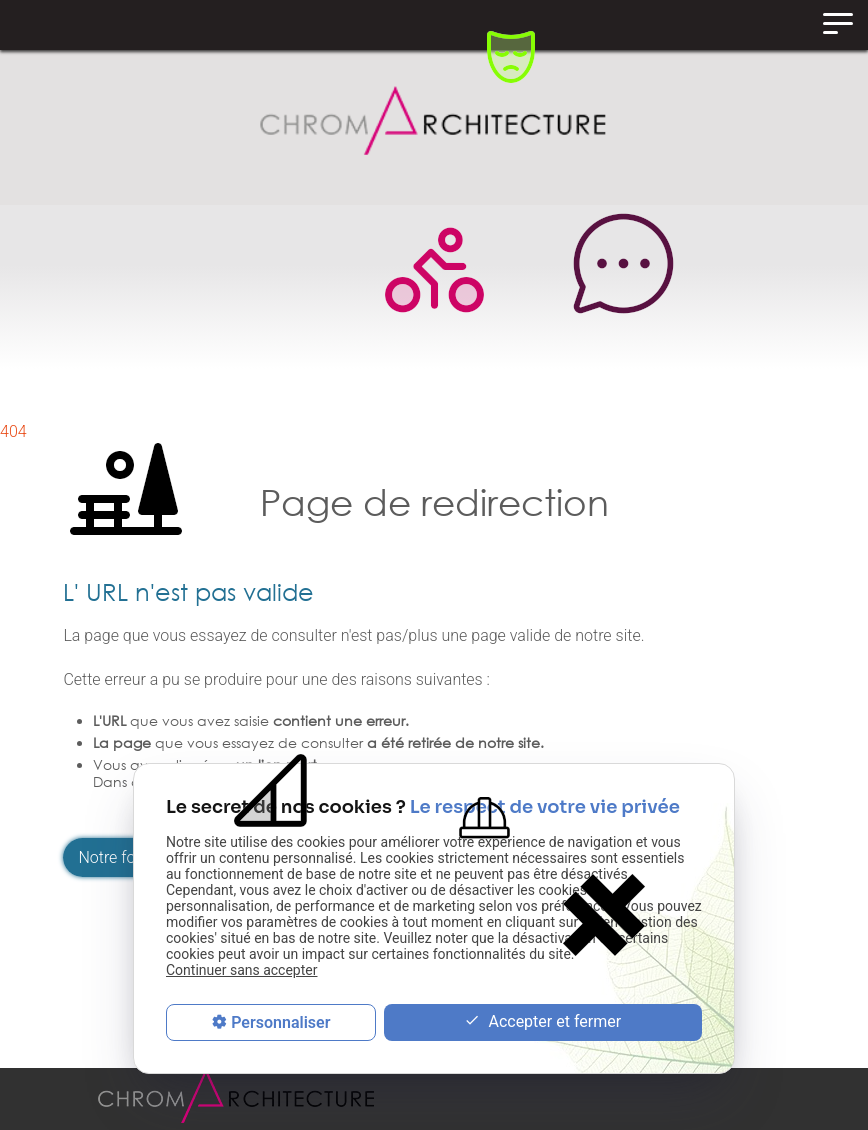 The width and height of the screenshot is (868, 1130). What do you see at coordinates (434, 273) in the screenshot?
I see `access bike rental or cycling options` at bounding box center [434, 273].